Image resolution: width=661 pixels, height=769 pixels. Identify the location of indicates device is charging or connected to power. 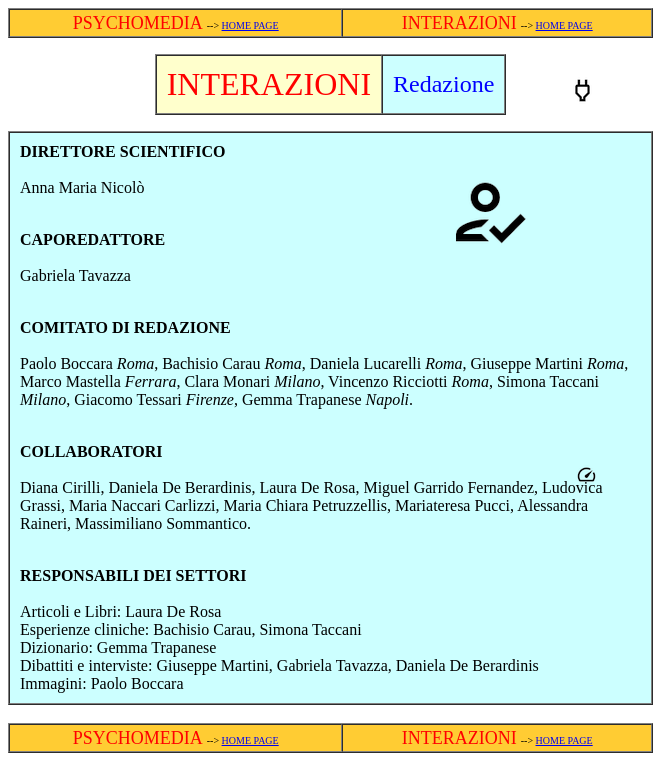
(582, 90).